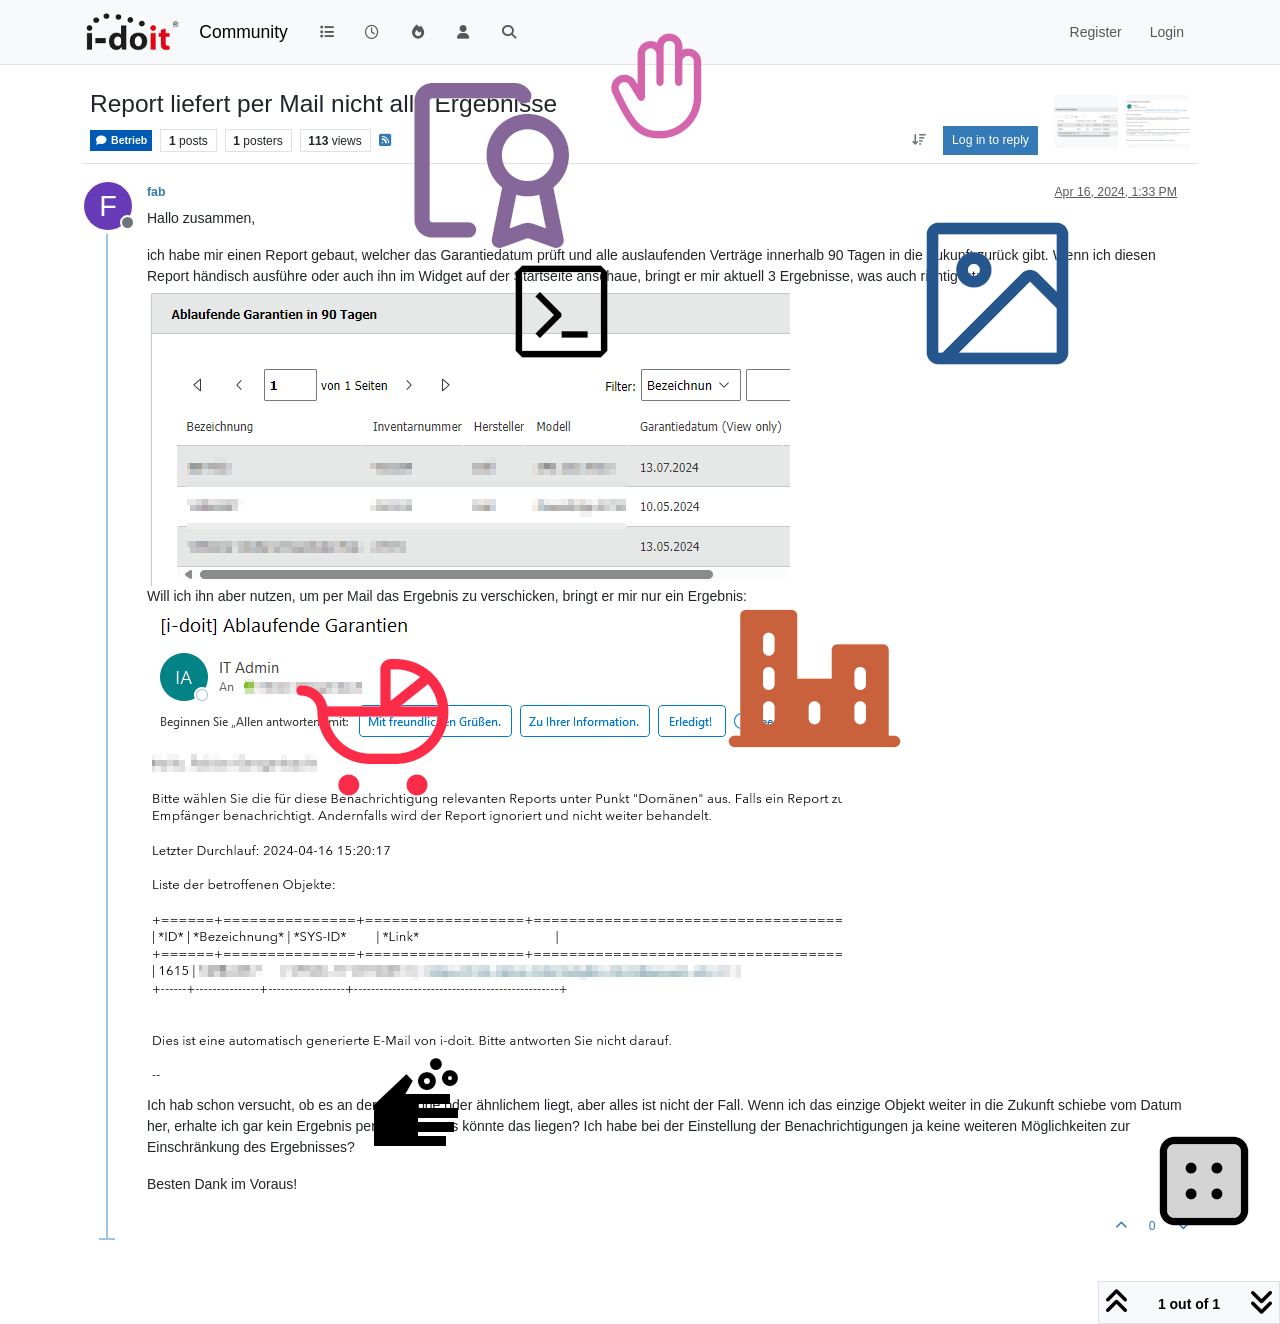 The width and height of the screenshot is (1280, 1324). Describe the element at coordinates (418, 1102) in the screenshot. I see `indicates handwashing or hygiene facilities nearby` at that location.